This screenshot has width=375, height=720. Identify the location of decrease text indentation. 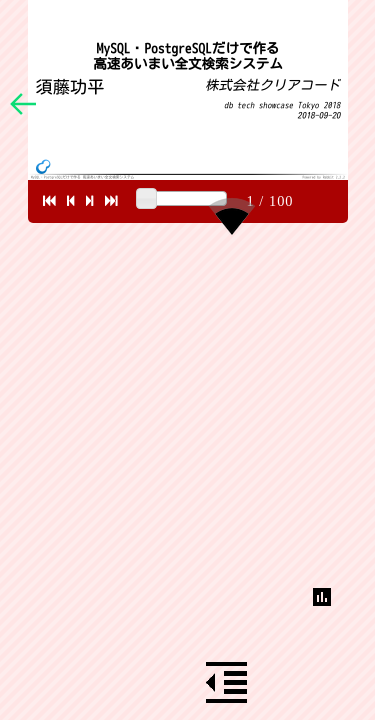
(226, 682).